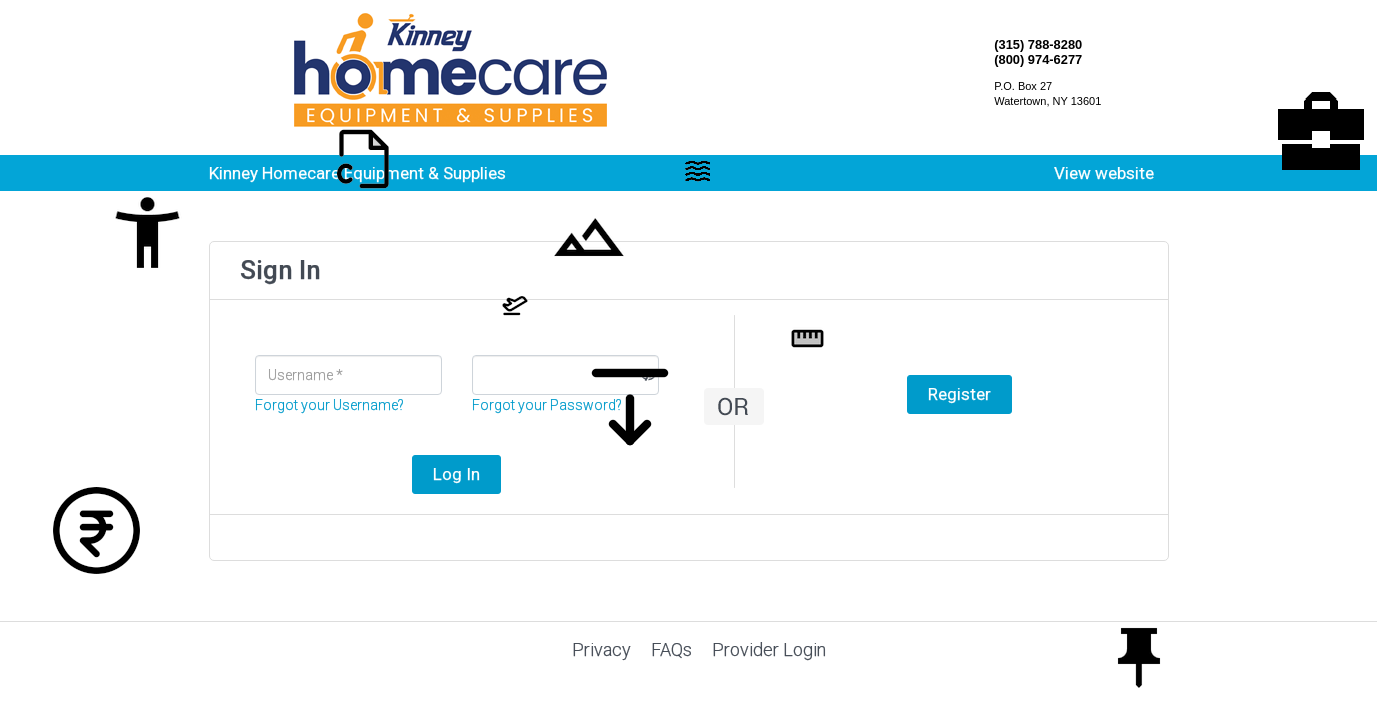 The height and width of the screenshot is (720, 1377). What do you see at coordinates (630, 407) in the screenshot?
I see `download file or content` at bounding box center [630, 407].